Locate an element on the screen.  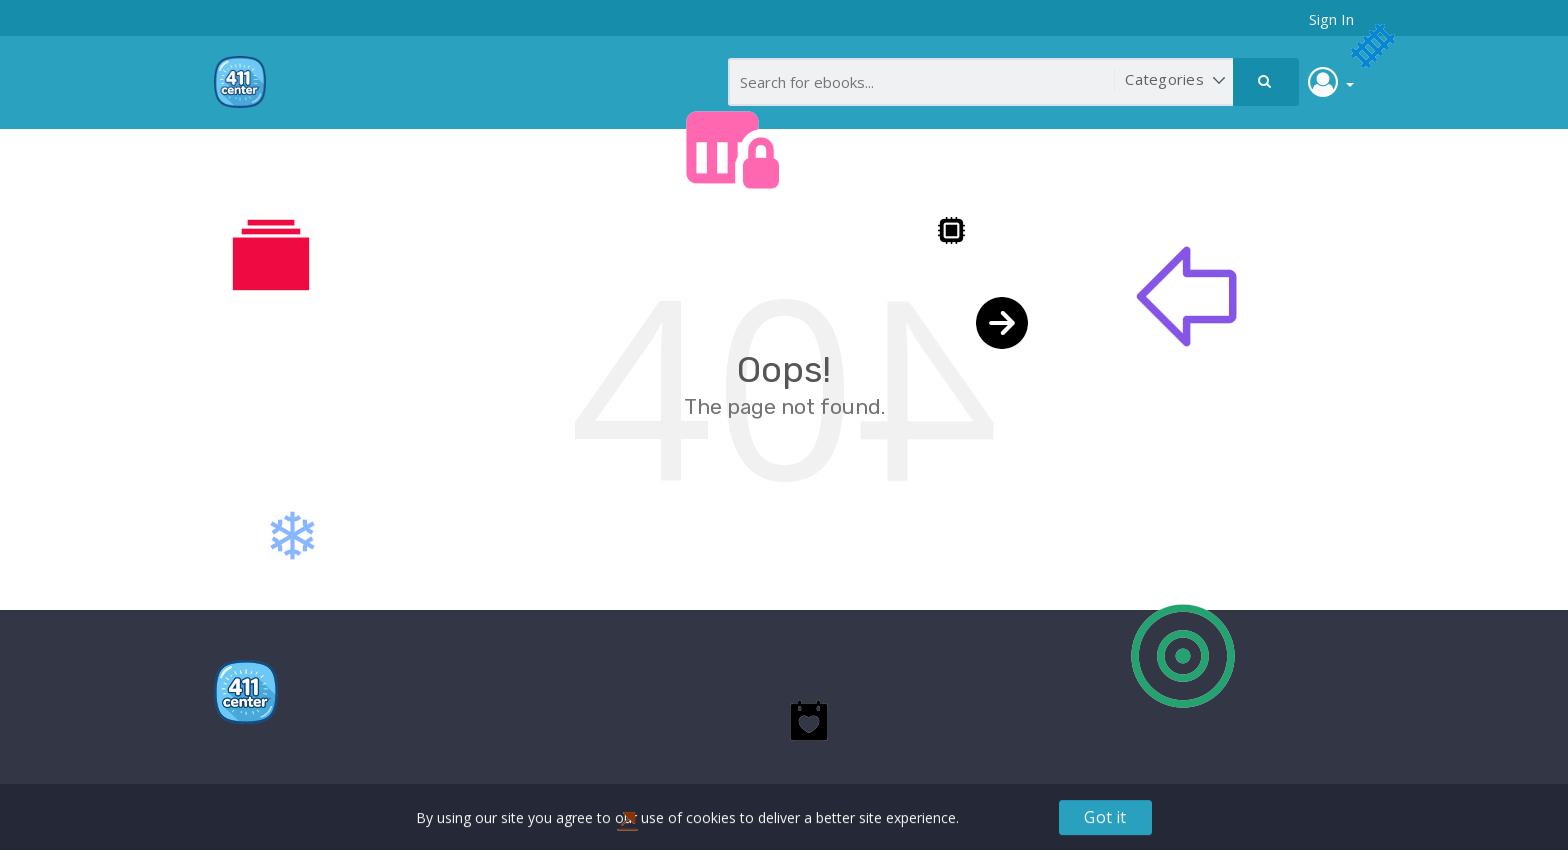
proceed to the next step or screen is located at coordinates (1002, 323).